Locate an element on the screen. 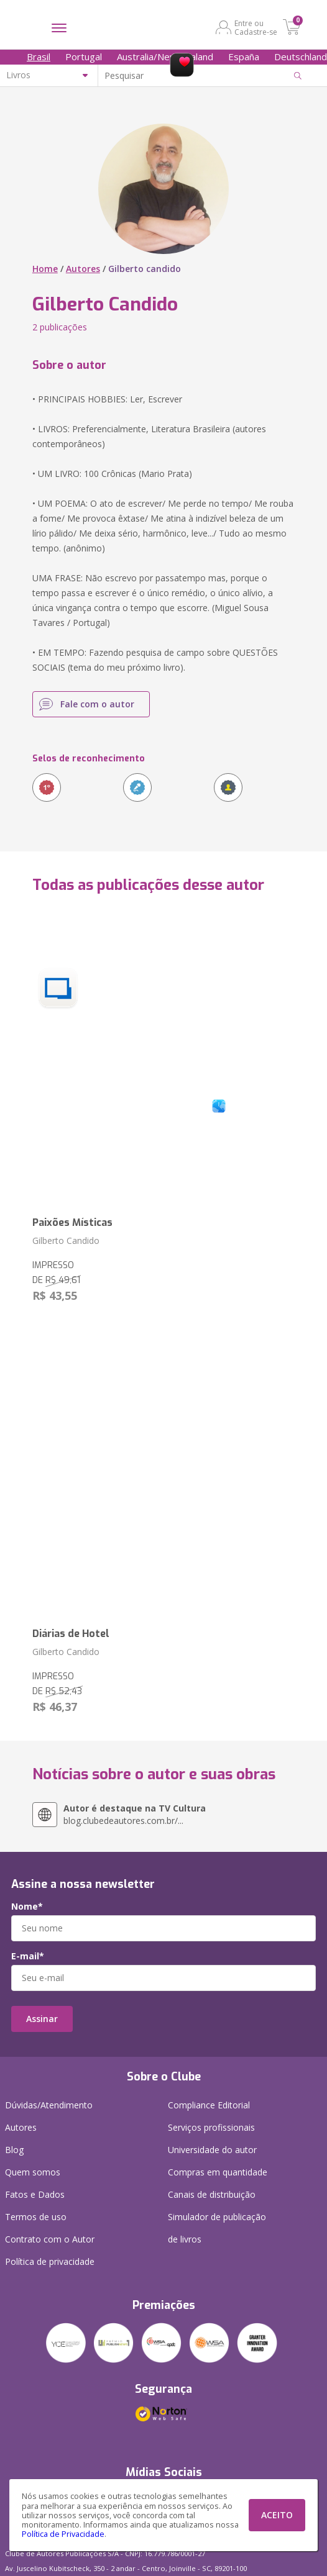  open remote desktop manager is located at coordinates (58, 987).